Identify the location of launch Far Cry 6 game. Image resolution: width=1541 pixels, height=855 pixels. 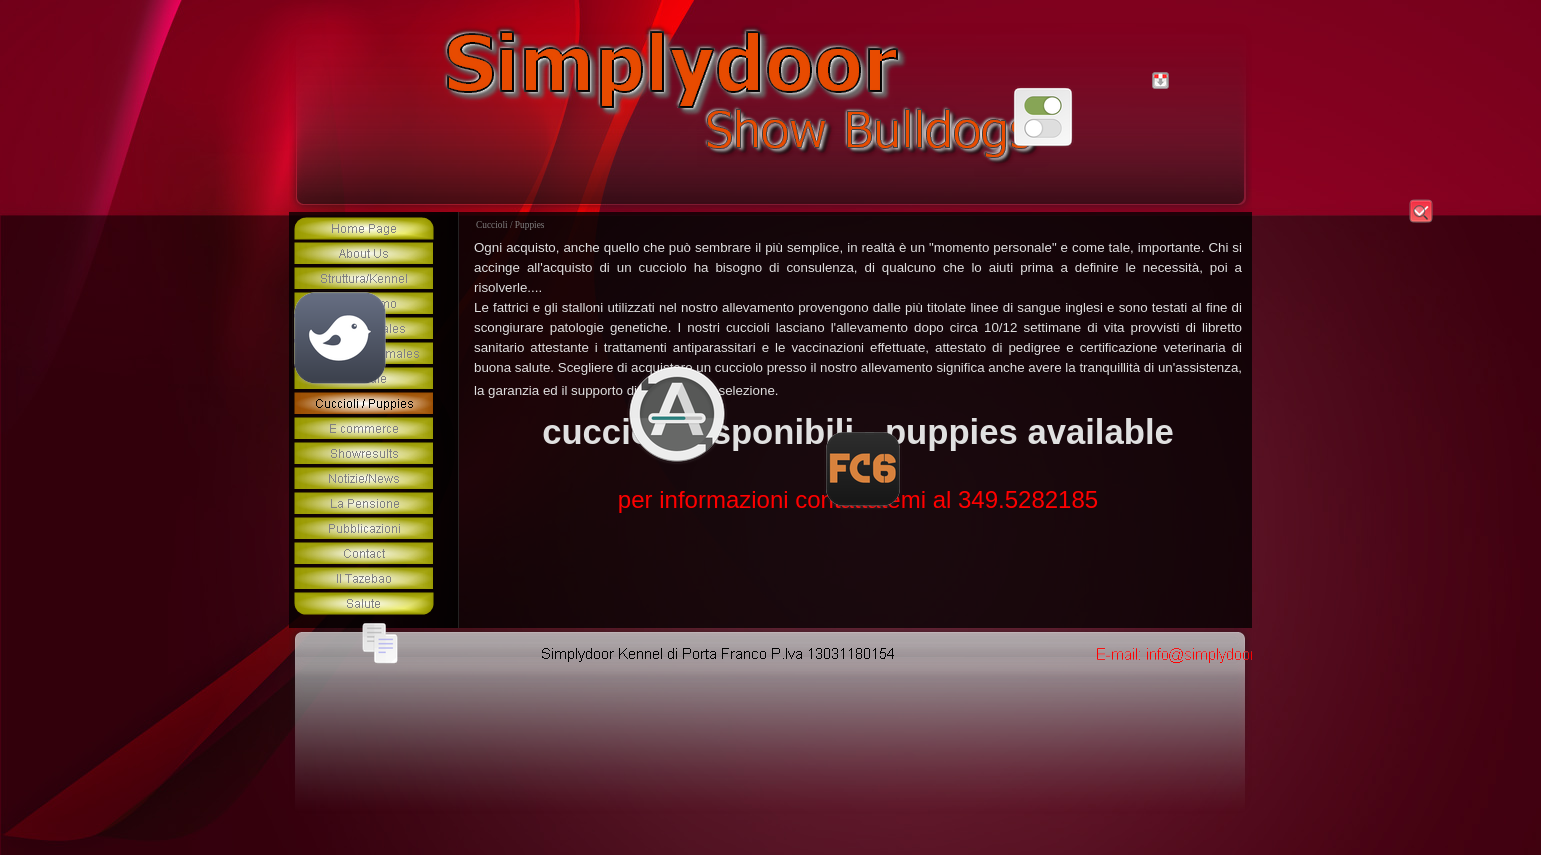
(863, 469).